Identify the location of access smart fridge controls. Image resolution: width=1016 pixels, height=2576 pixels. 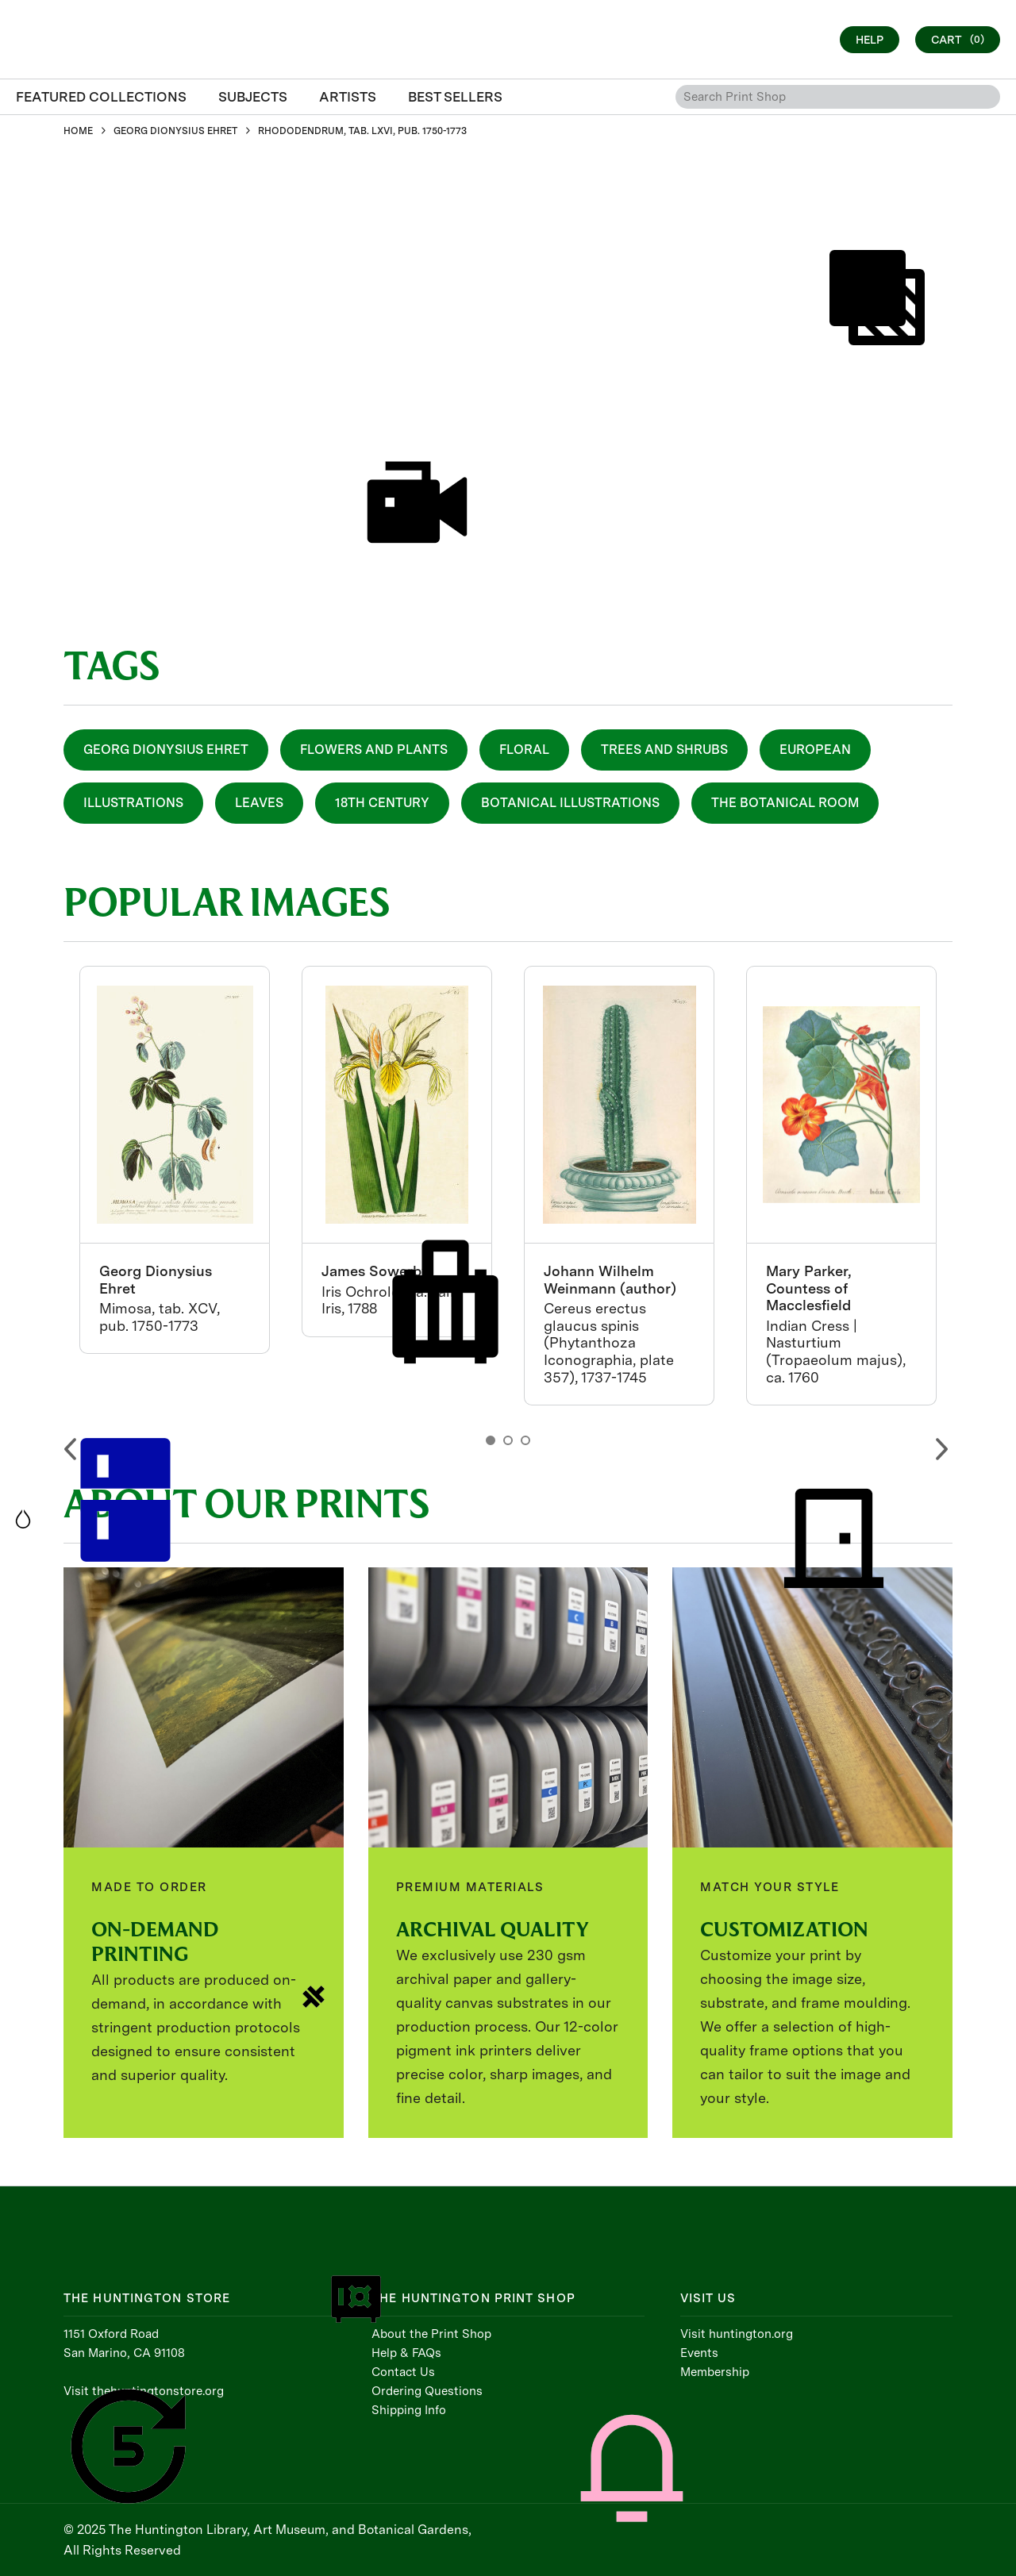
(125, 1500).